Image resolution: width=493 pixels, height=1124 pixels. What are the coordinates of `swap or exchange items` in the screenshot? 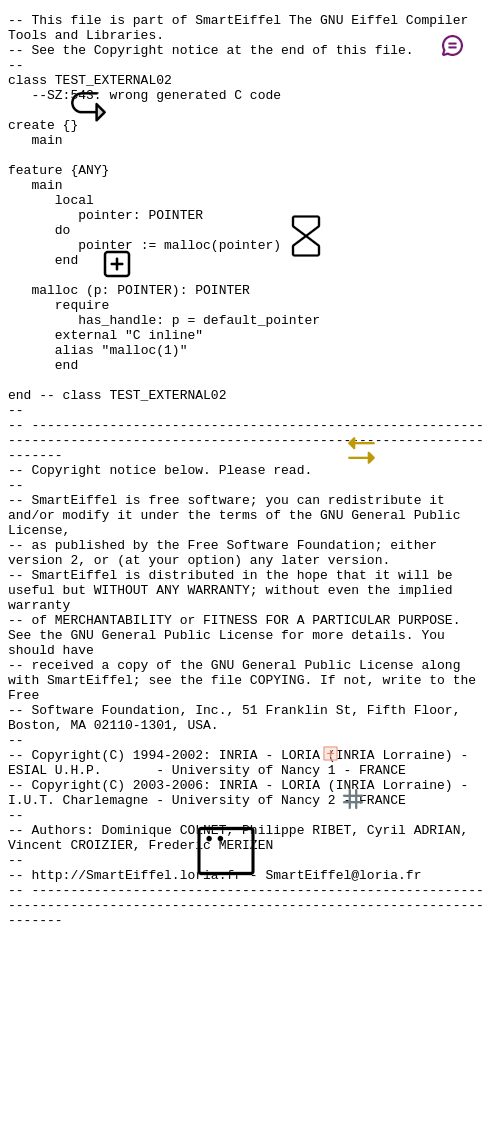 It's located at (361, 450).